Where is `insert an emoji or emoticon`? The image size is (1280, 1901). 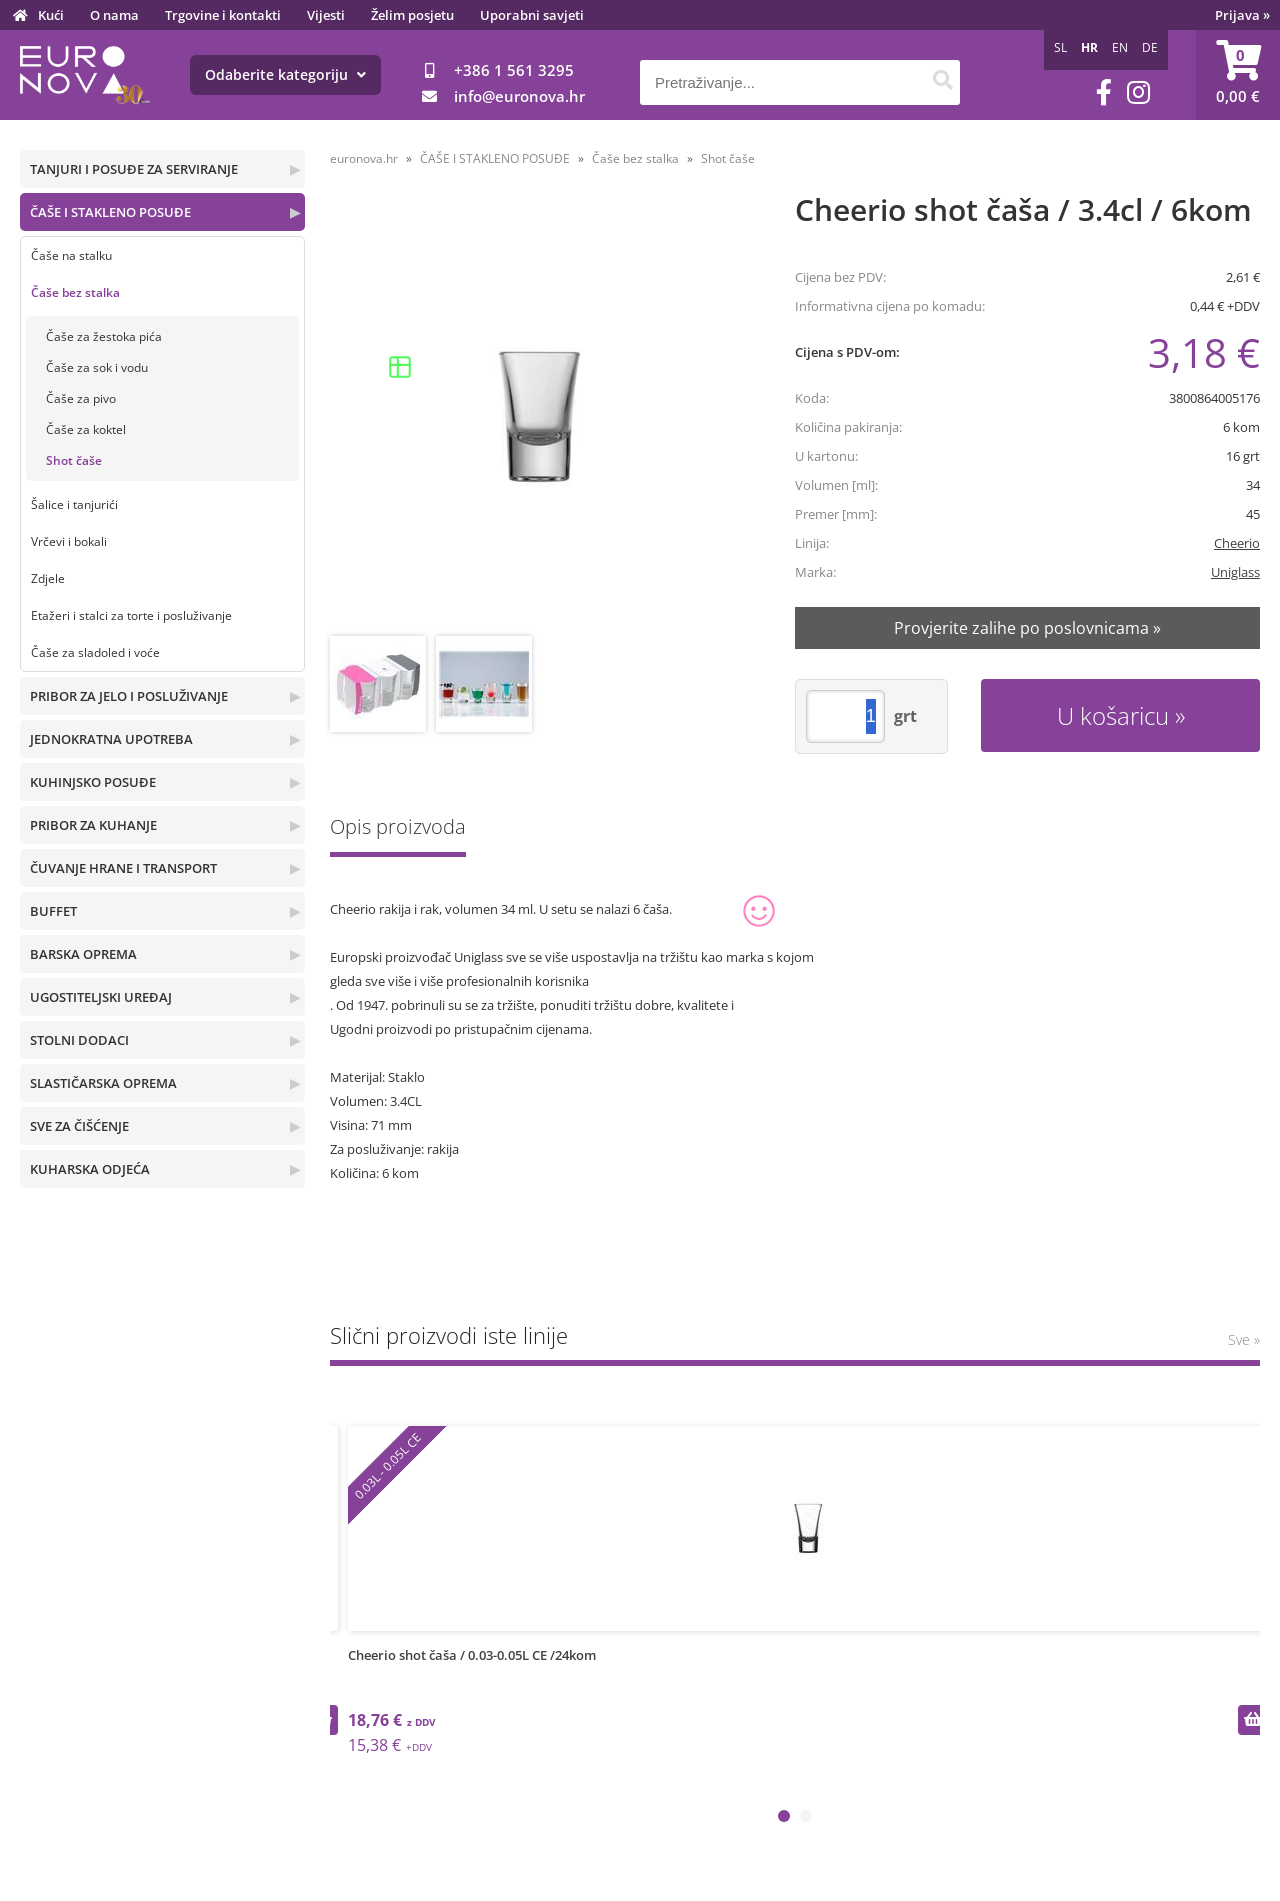 insert an emoji or emoticon is located at coordinates (759, 911).